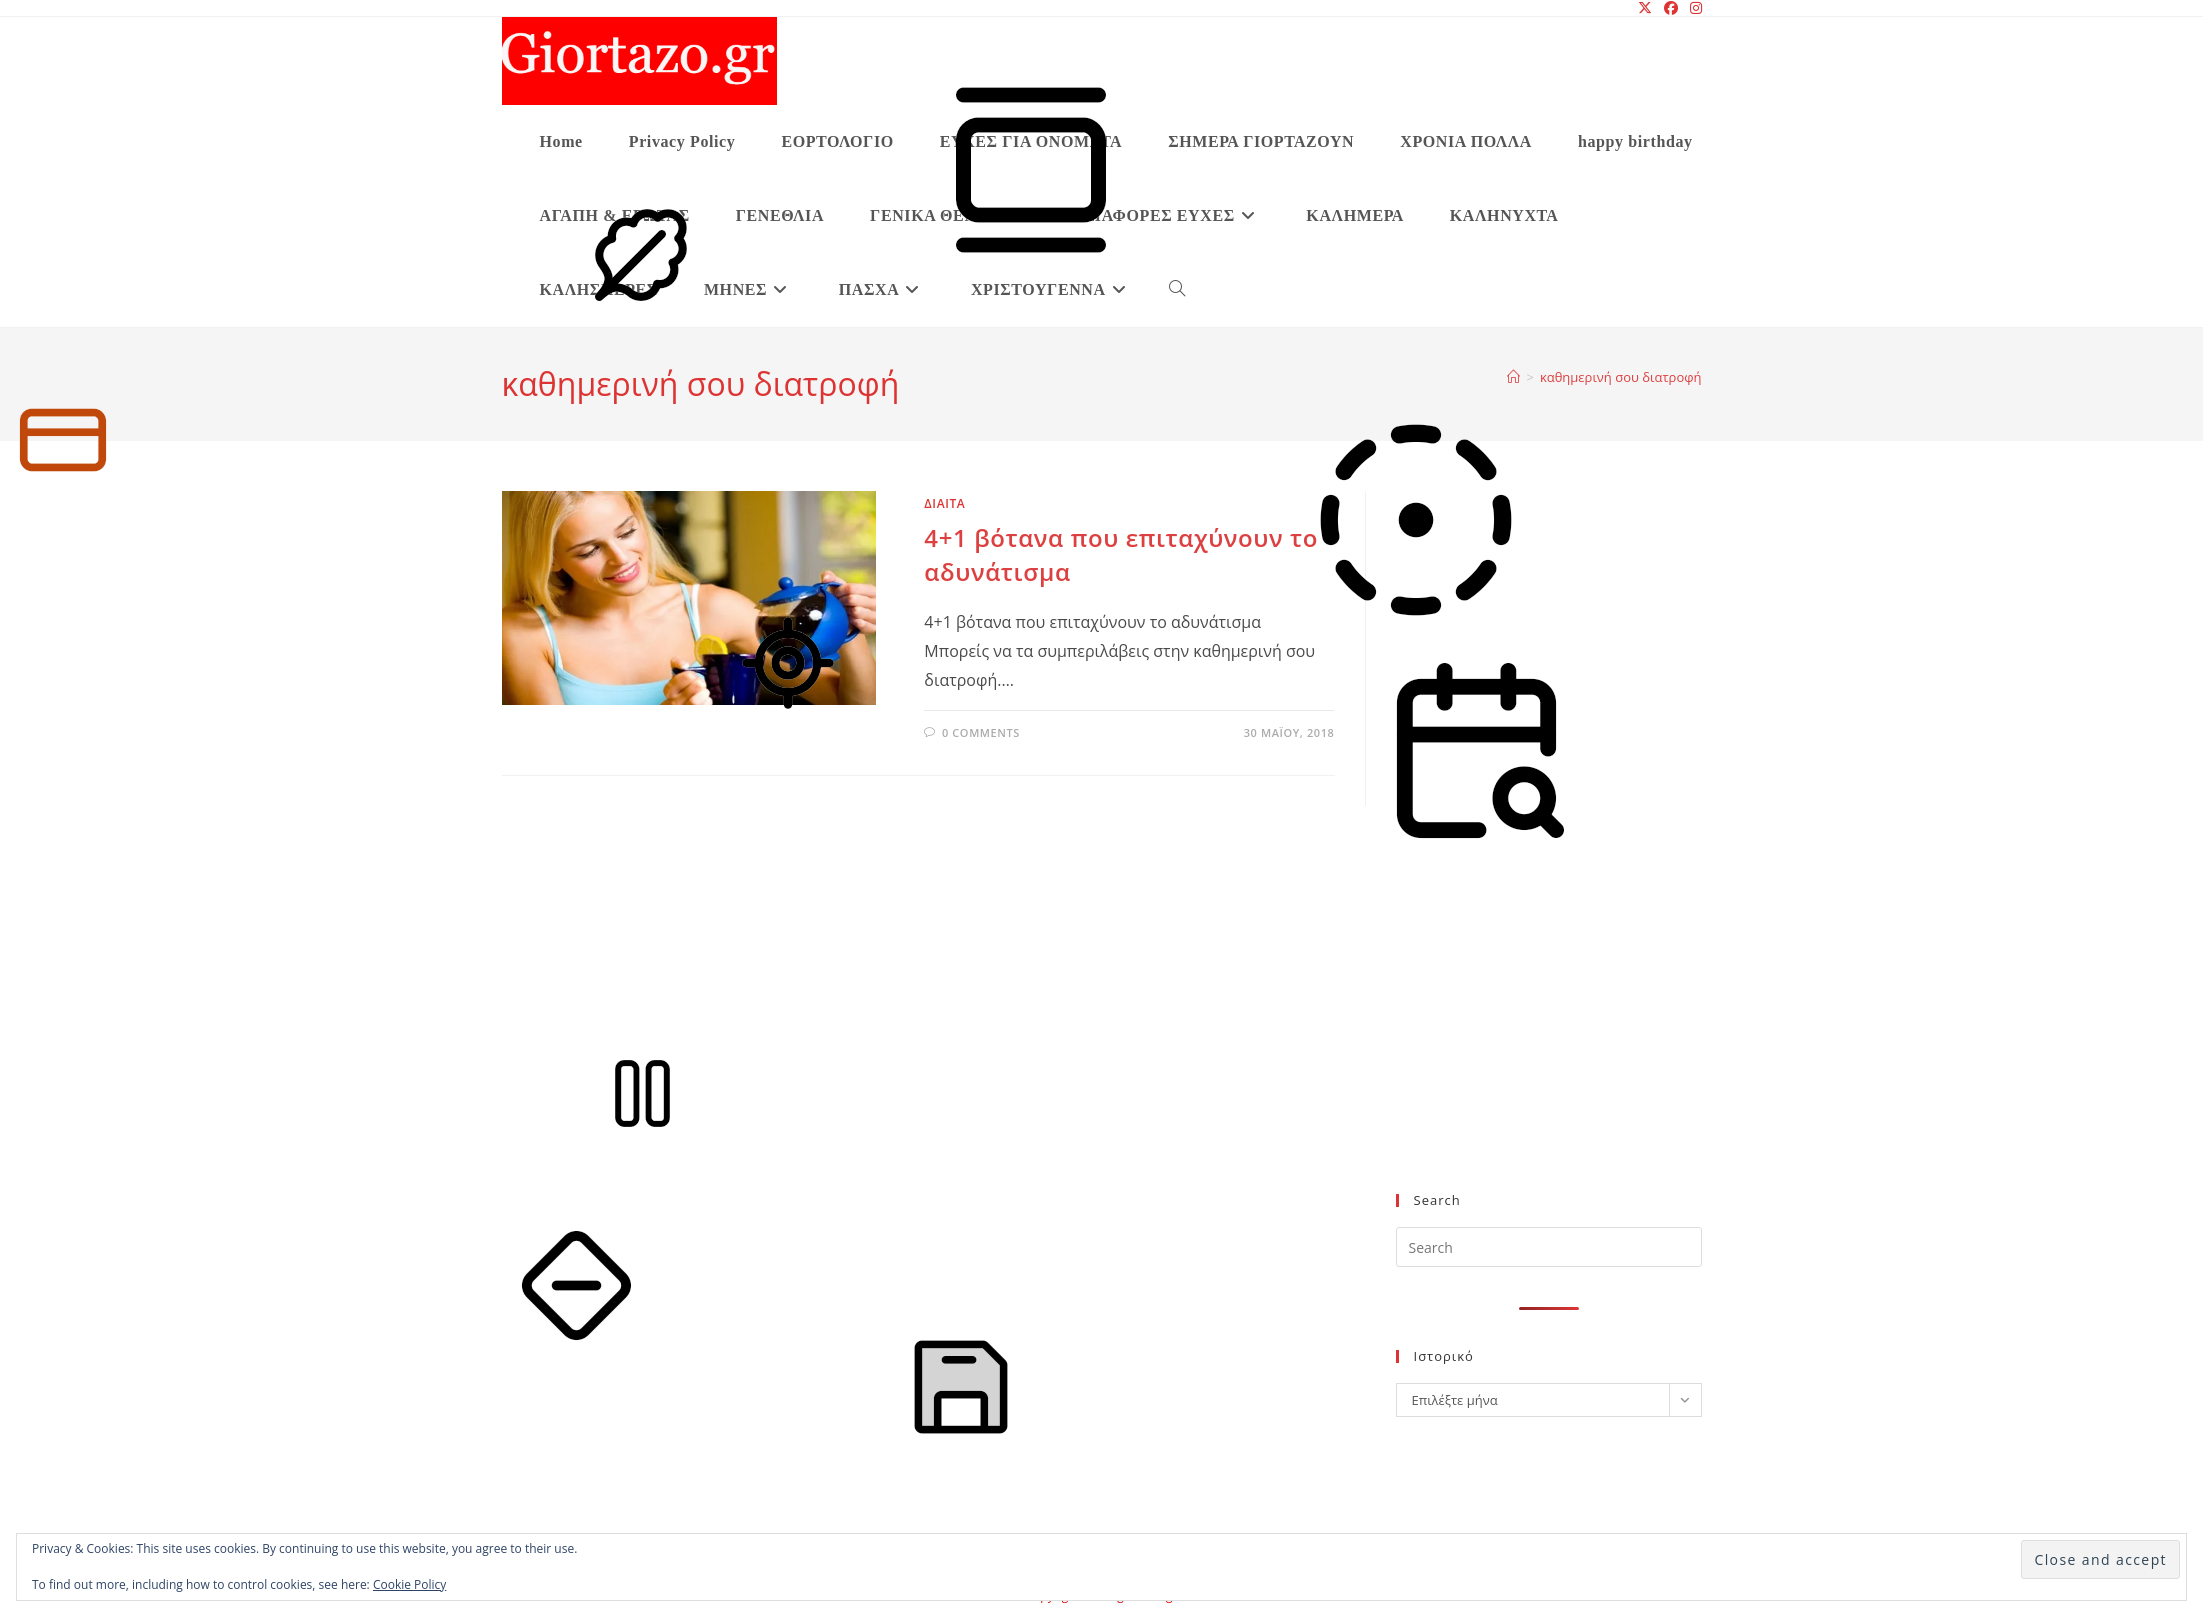 This screenshot has height=1617, width=2203. What do you see at coordinates (788, 663) in the screenshot?
I see `current location found` at bounding box center [788, 663].